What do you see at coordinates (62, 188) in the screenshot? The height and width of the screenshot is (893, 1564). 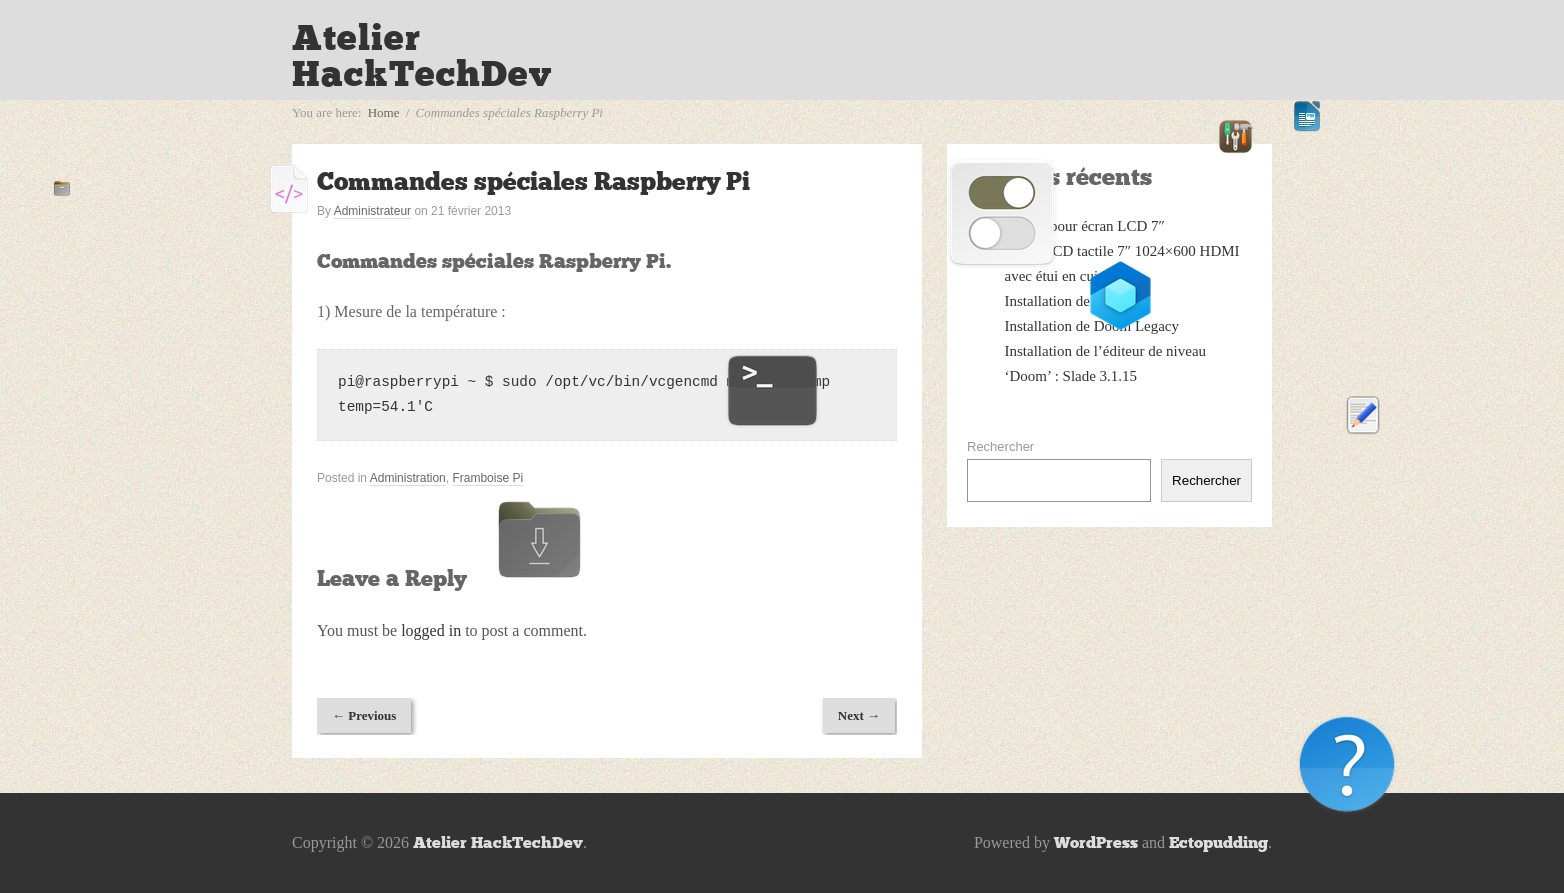 I see `open the file manager application` at bounding box center [62, 188].